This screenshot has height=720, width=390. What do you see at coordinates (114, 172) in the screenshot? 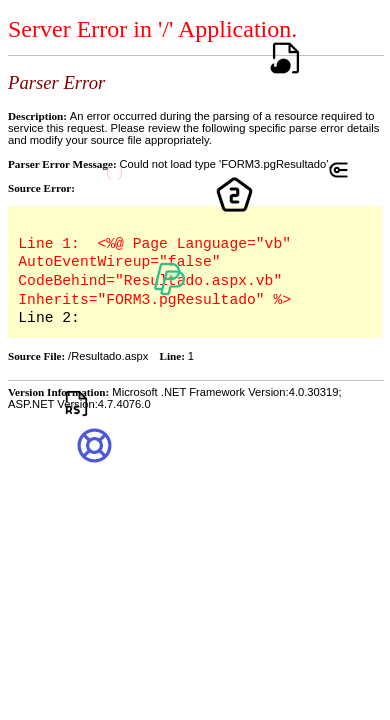
I see `insert parentheses in text or code` at bounding box center [114, 172].